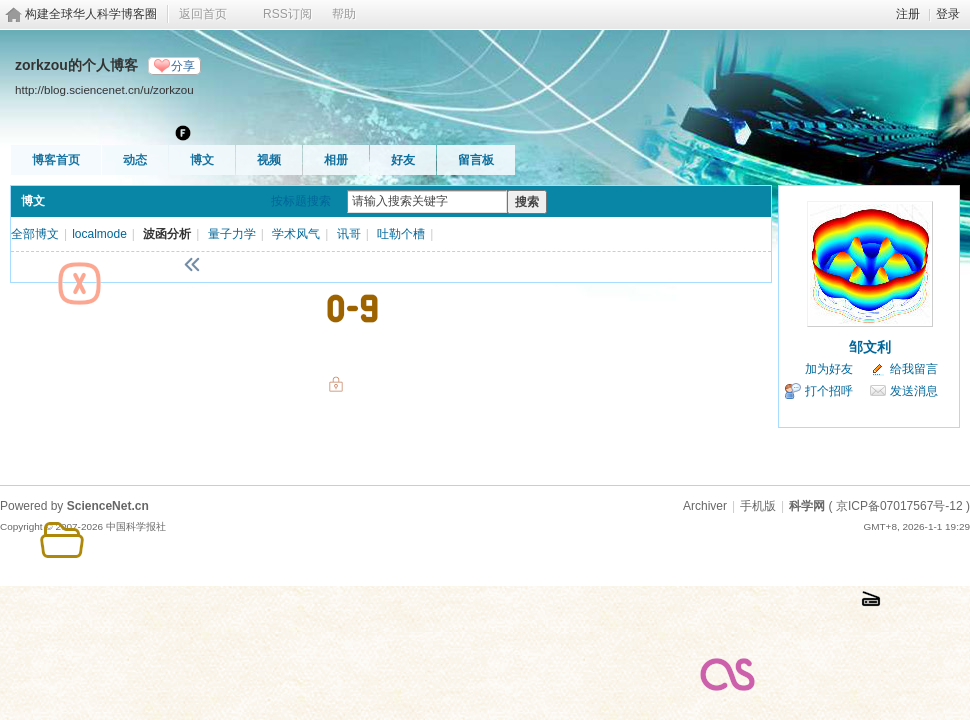  Describe the element at coordinates (871, 598) in the screenshot. I see `scan a document or image` at that location.